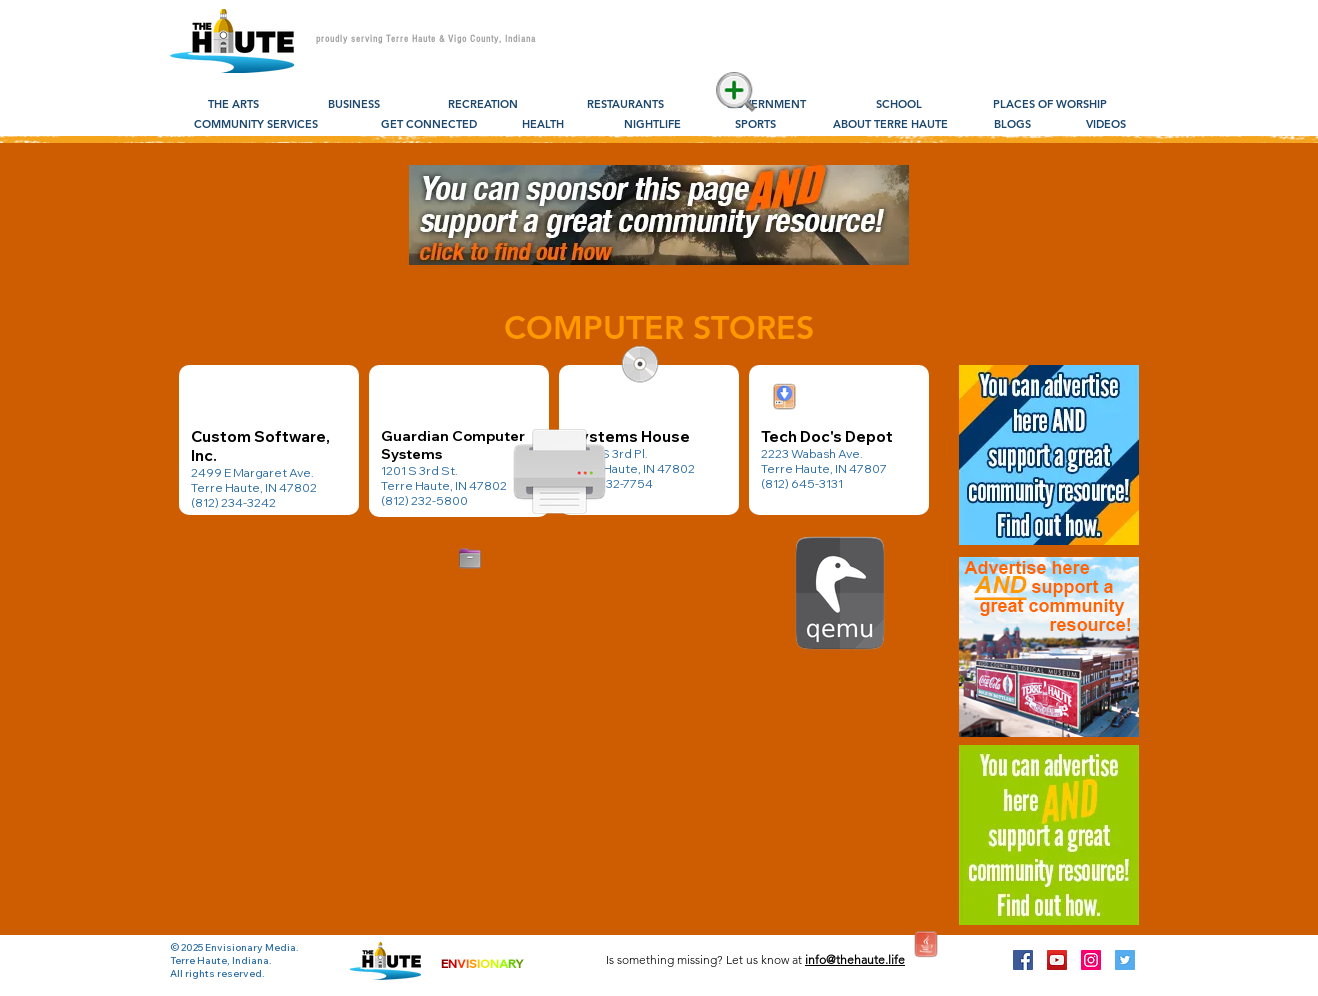 This screenshot has height=996, width=1318. What do you see at coordinates (736, 92) in the screenshot?
I see `zoom in on the current view` at bounding box center [736, 92].